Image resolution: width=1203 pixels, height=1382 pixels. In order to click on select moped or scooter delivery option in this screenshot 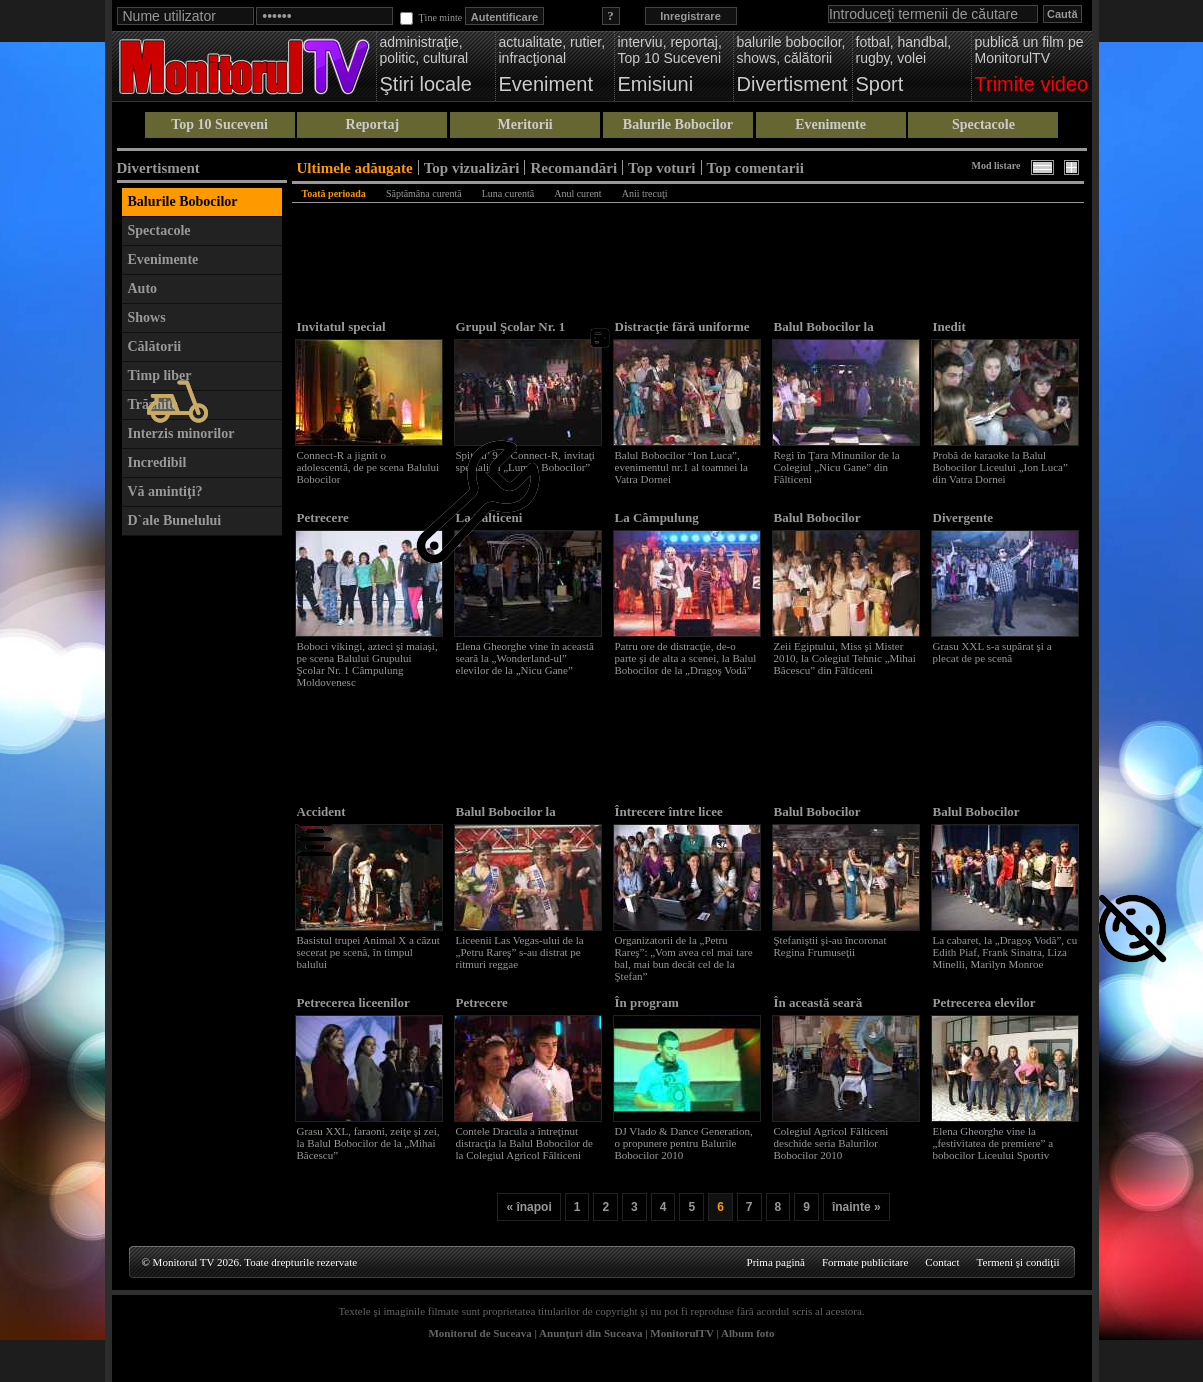, I will do `click(177, 403)`.